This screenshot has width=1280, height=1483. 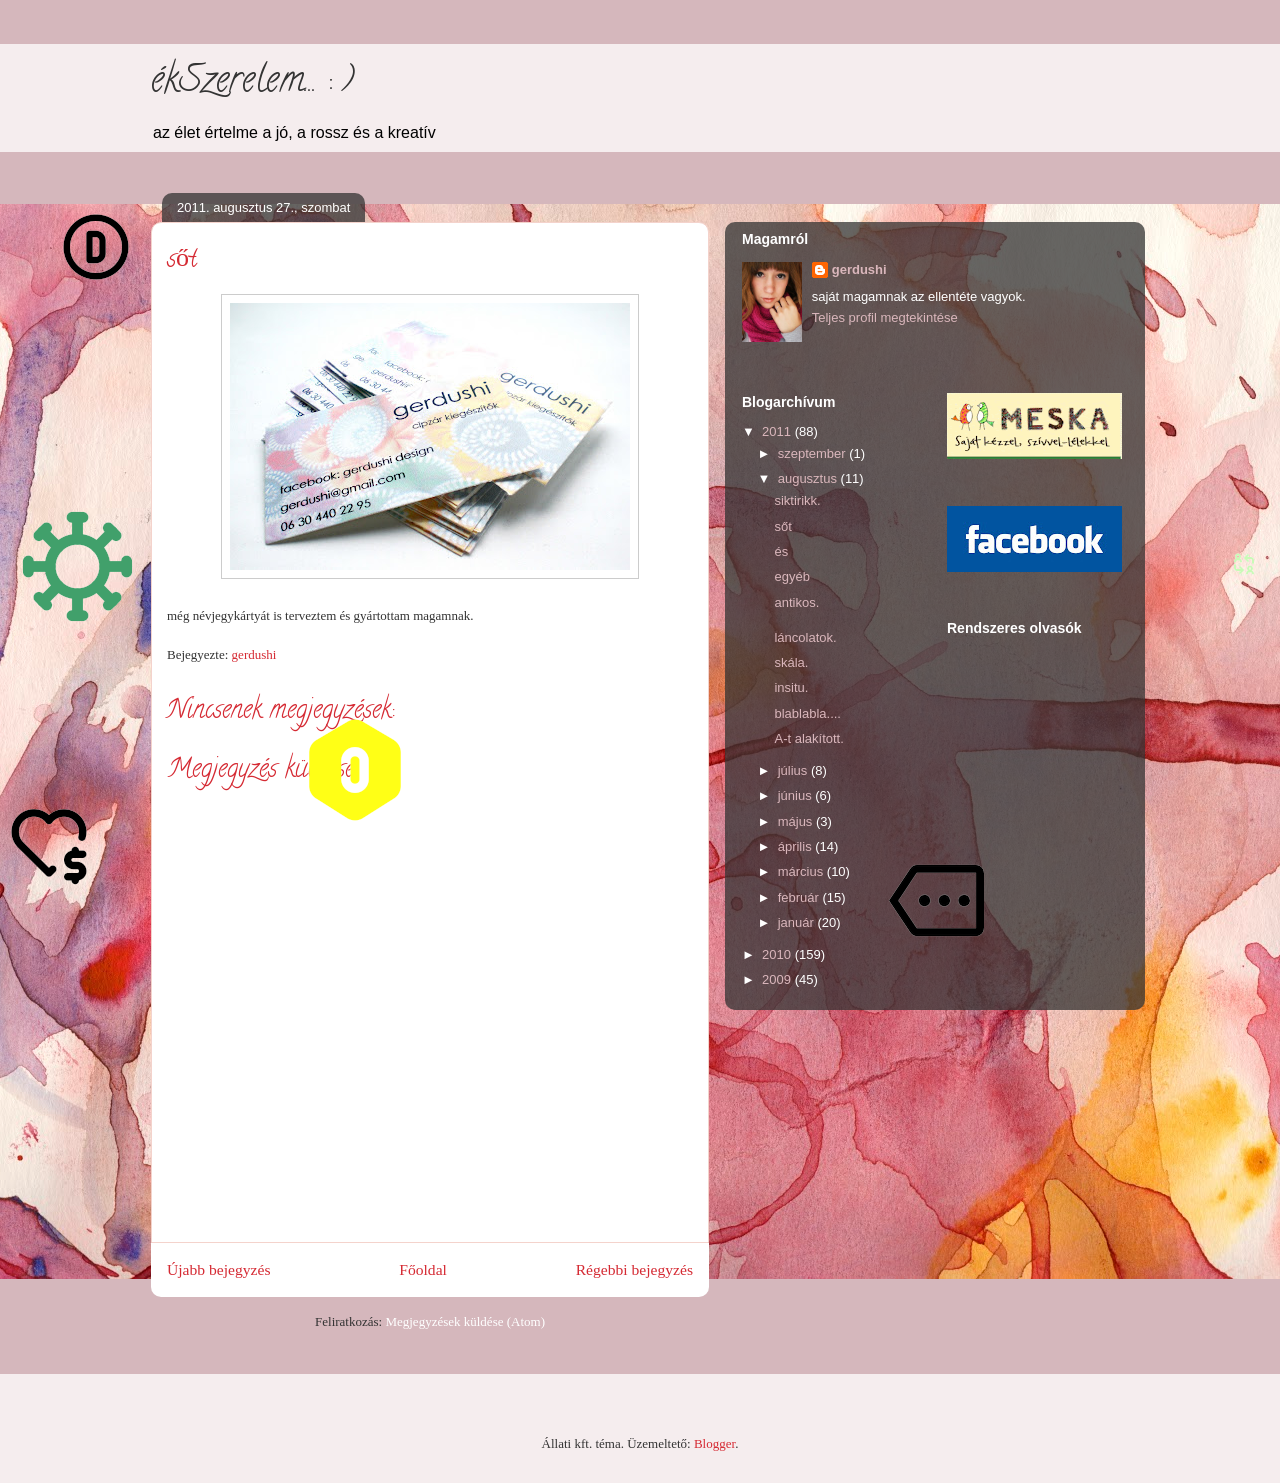 I want to click on replace or swap a user account, so click(x=1244, y=564).